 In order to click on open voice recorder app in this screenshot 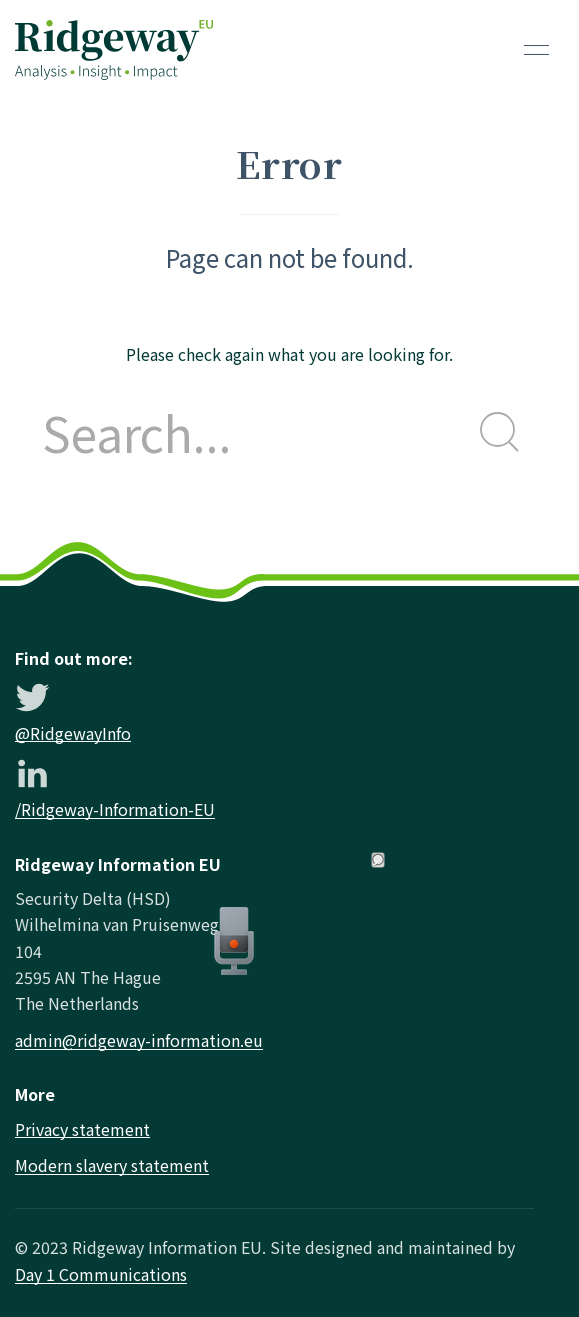, I will do `click(234, 941)`.